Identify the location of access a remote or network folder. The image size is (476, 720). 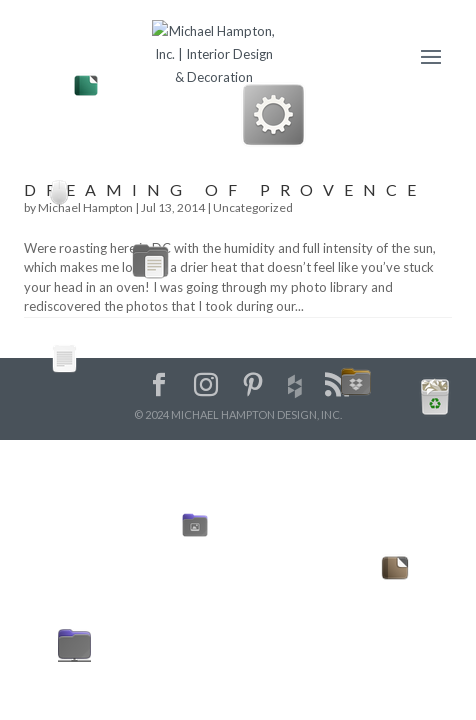
(74, 645).